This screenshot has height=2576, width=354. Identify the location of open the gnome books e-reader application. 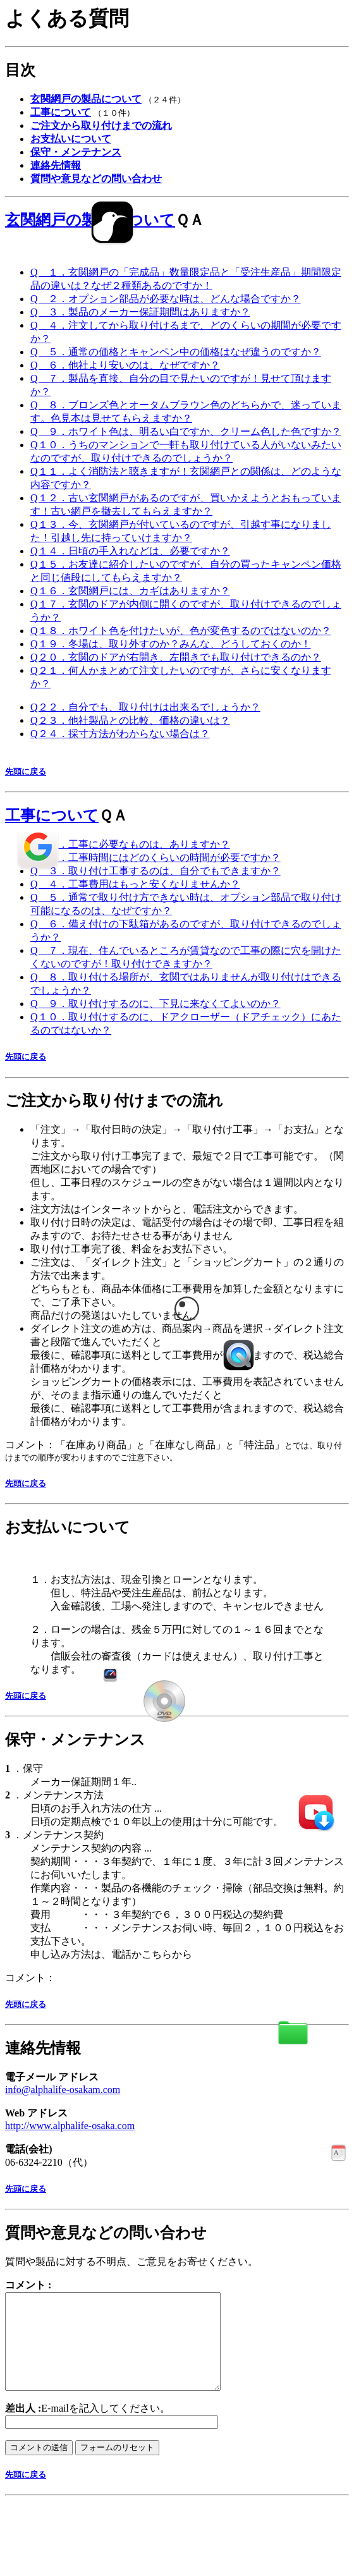
(338, 2152).